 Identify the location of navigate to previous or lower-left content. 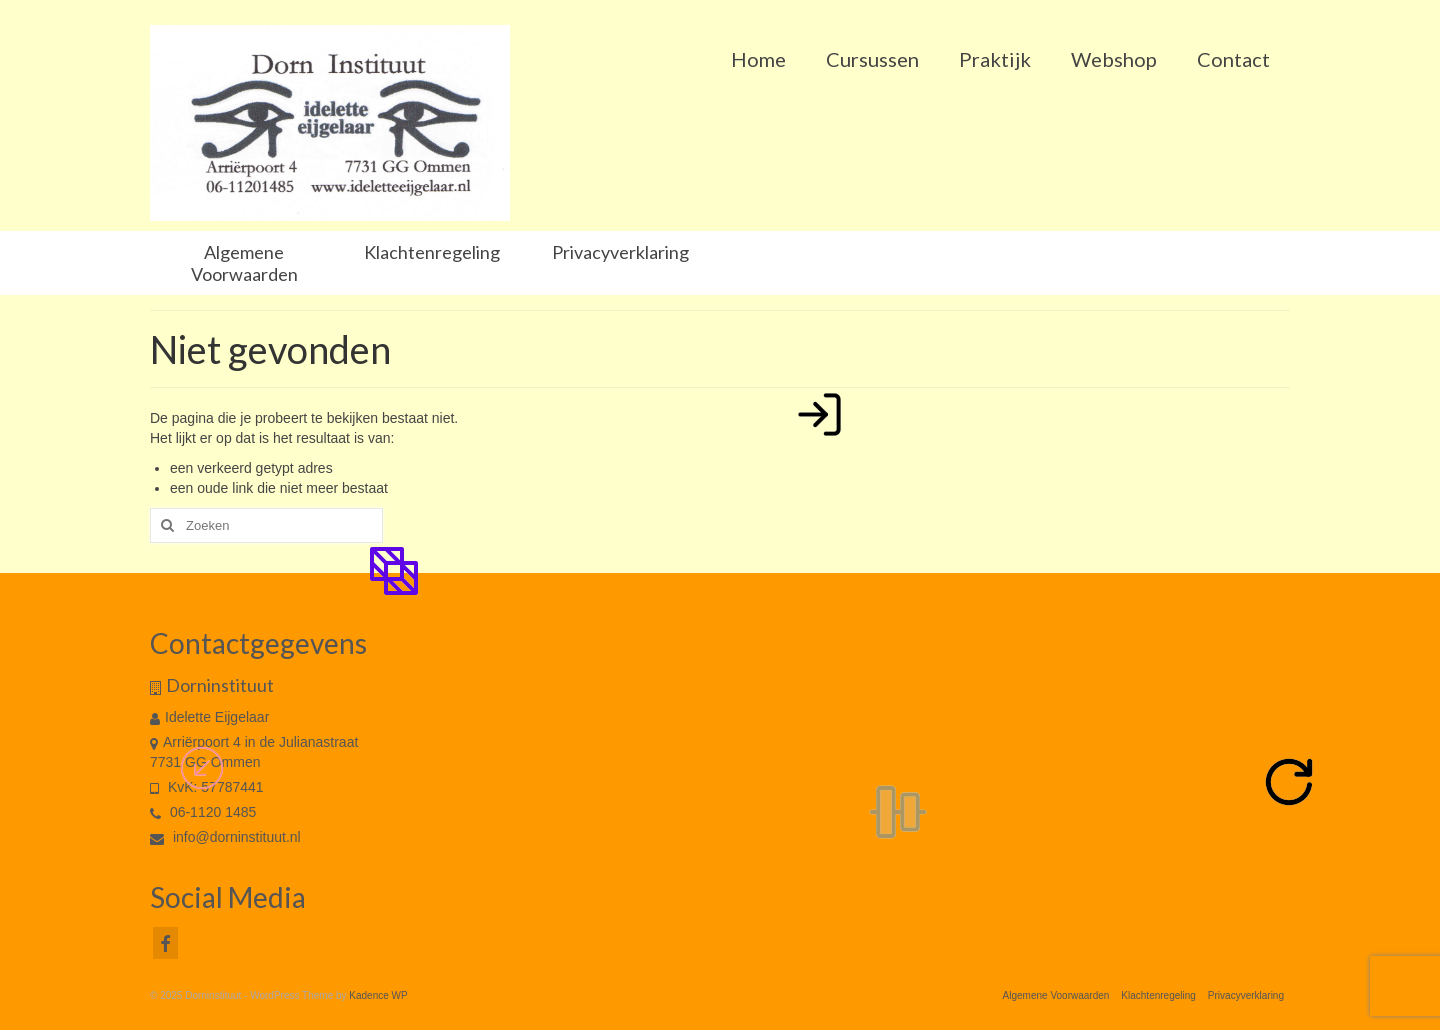
(202, 768).